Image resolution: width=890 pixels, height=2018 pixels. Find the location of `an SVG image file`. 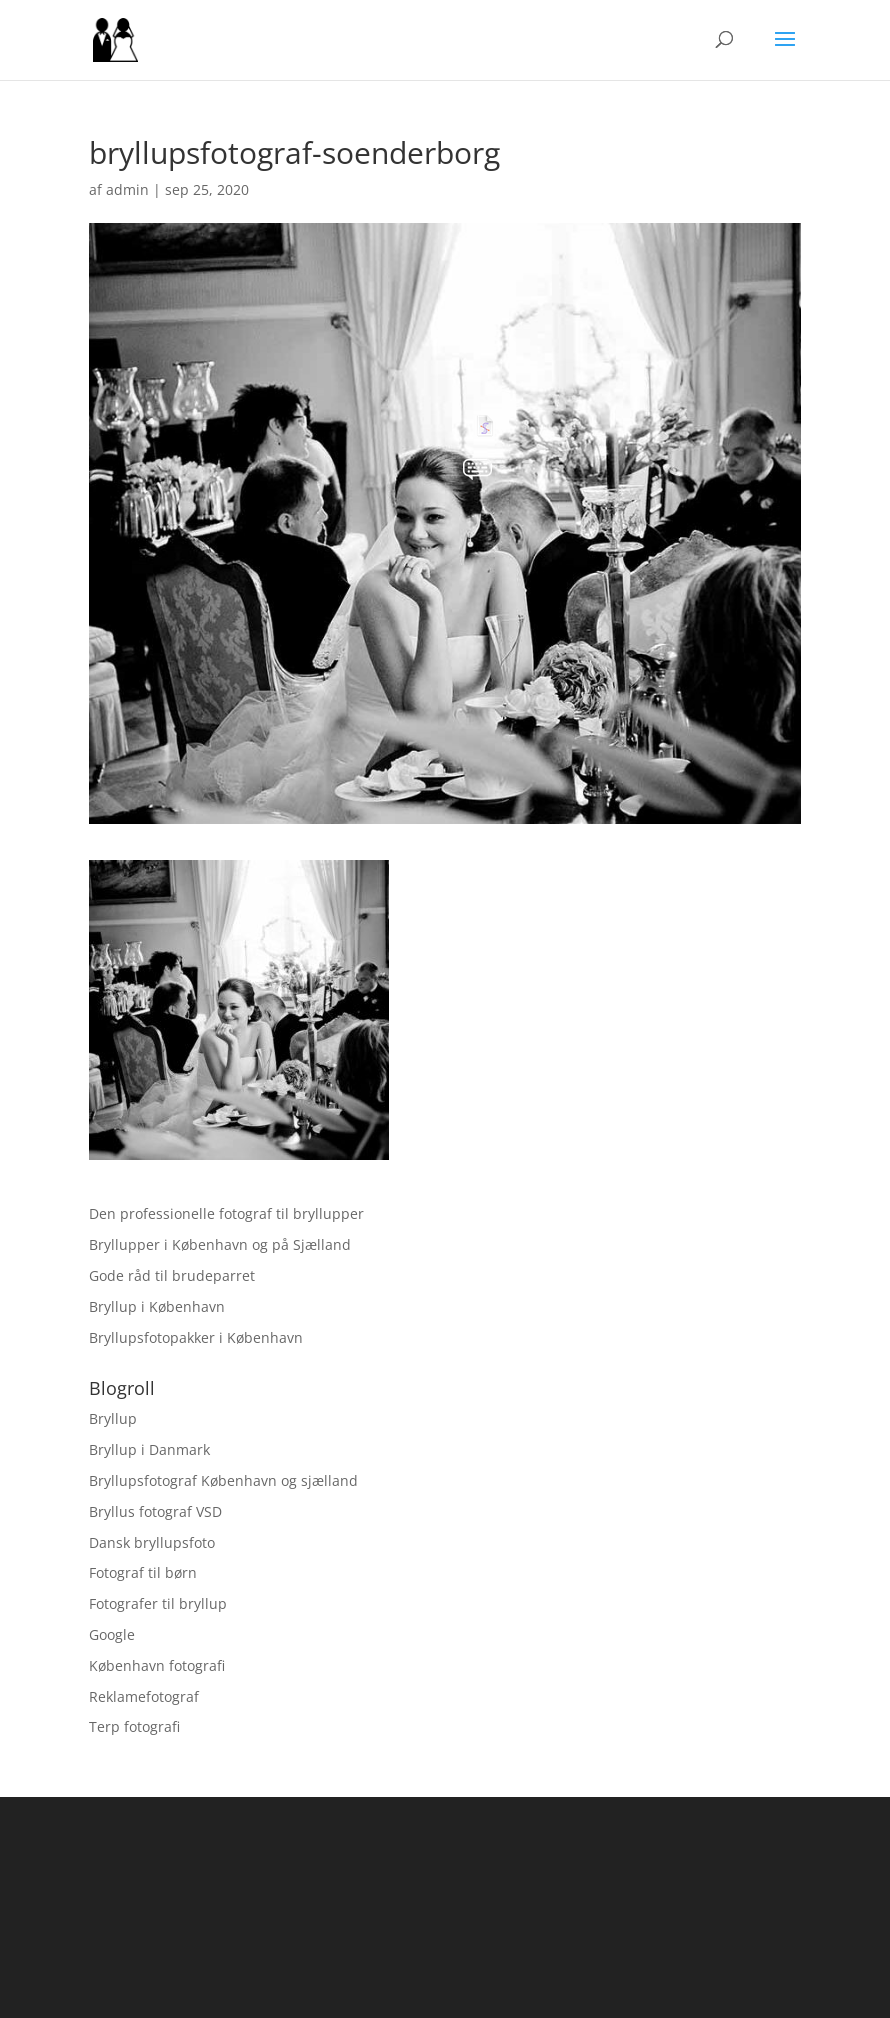

an SVG image file is located at coordinates (485, 426).